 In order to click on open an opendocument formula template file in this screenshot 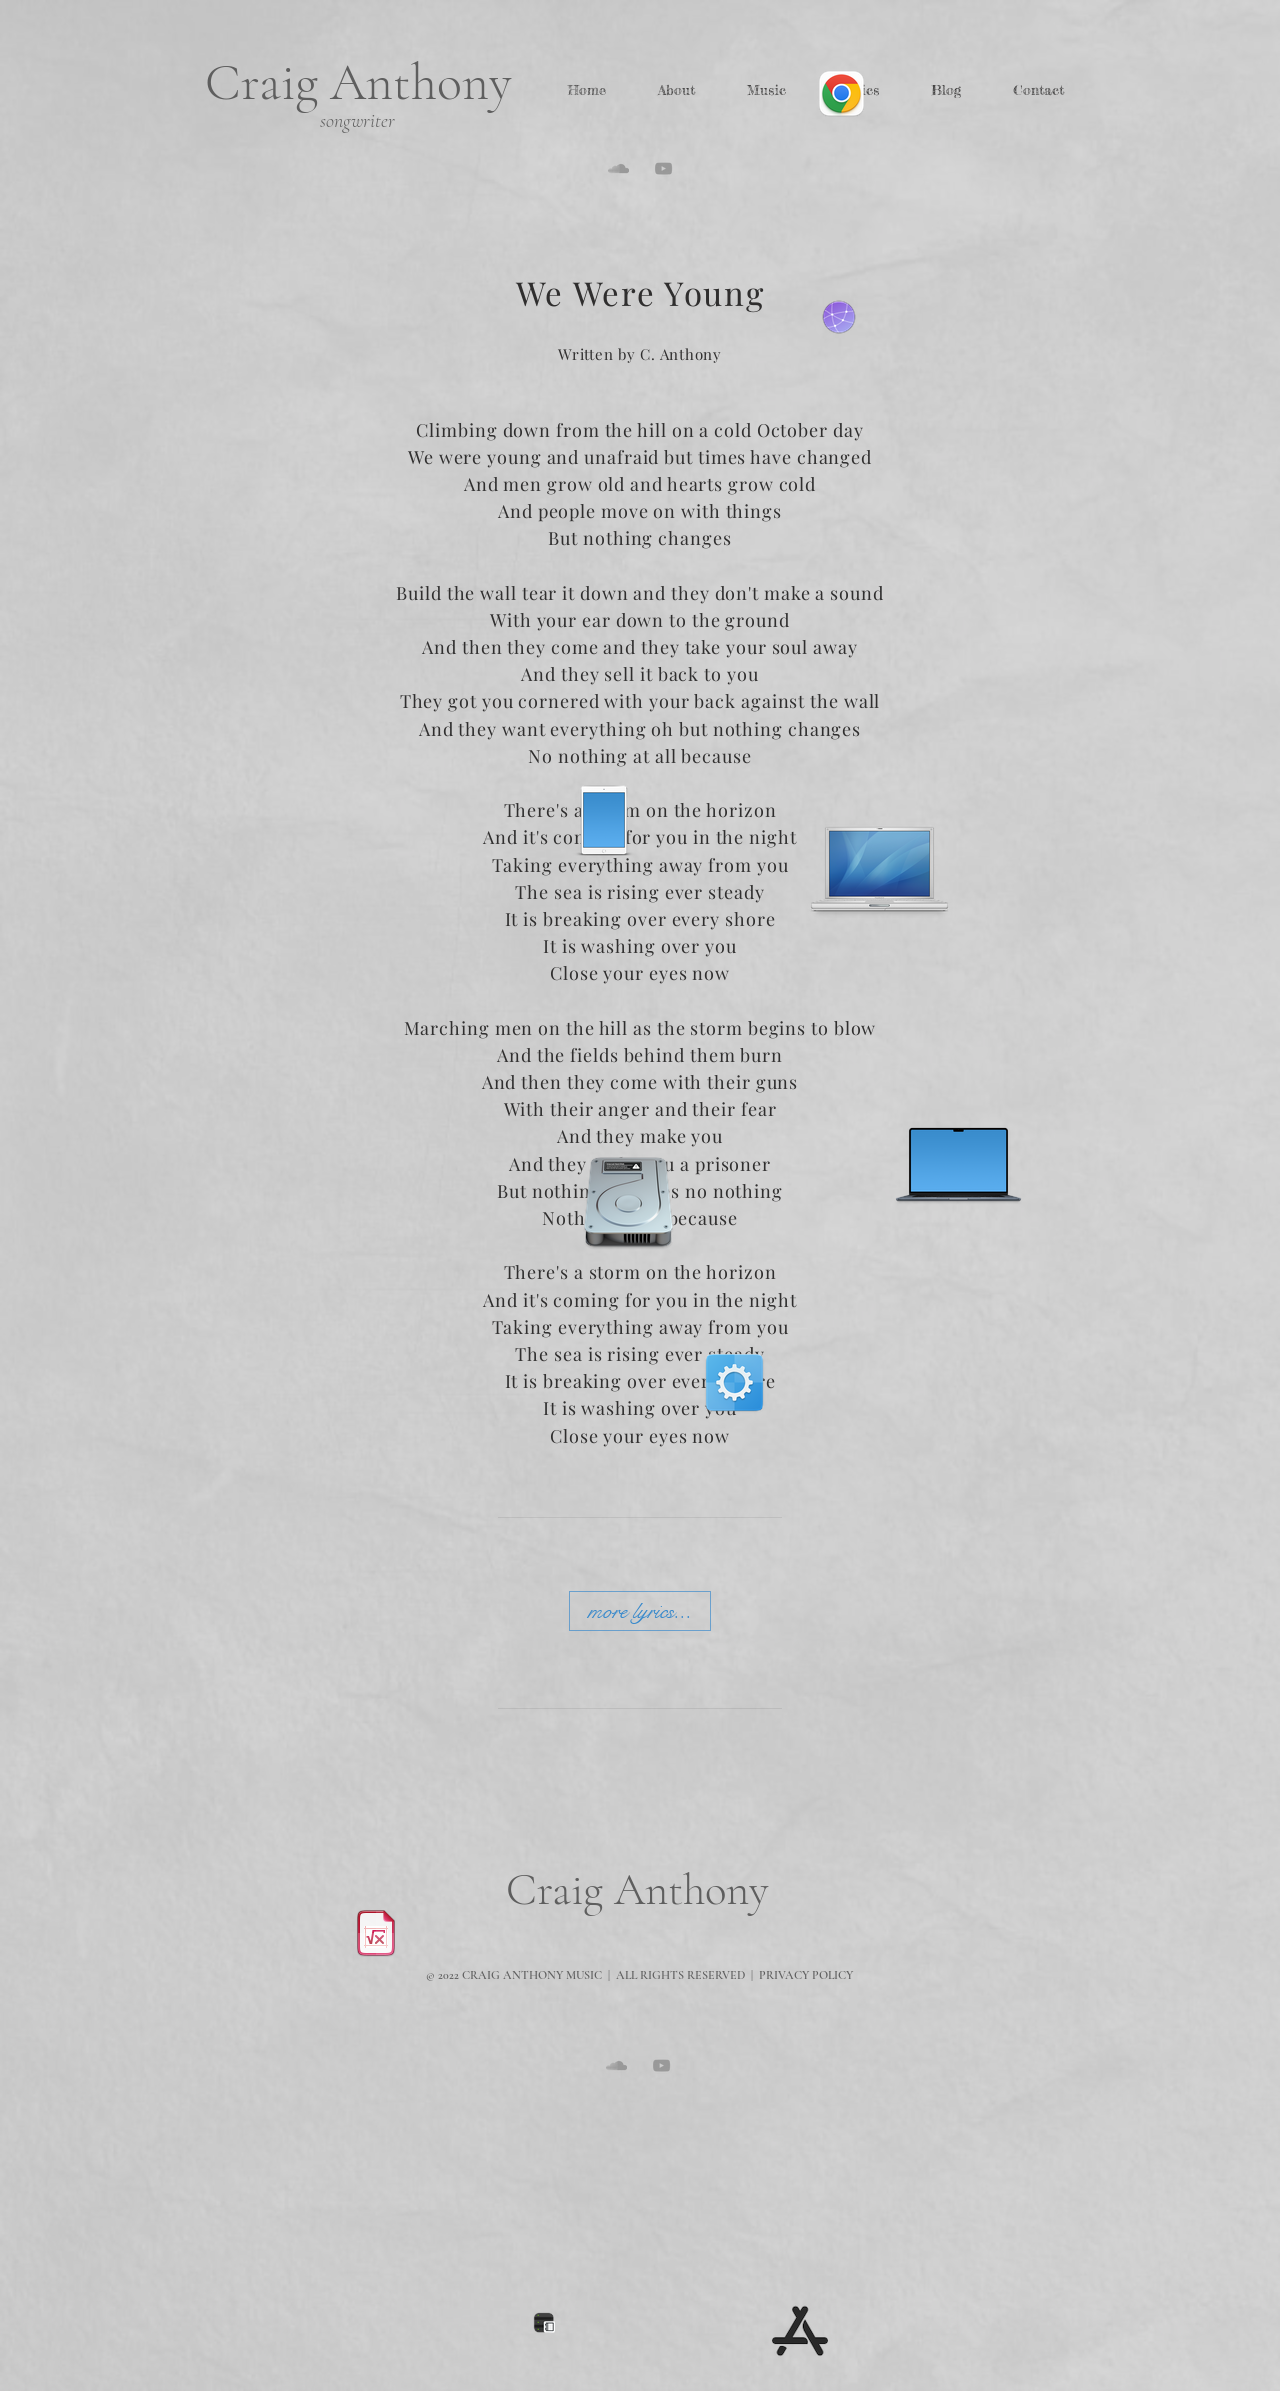, I will do `click(376, 1933)`.